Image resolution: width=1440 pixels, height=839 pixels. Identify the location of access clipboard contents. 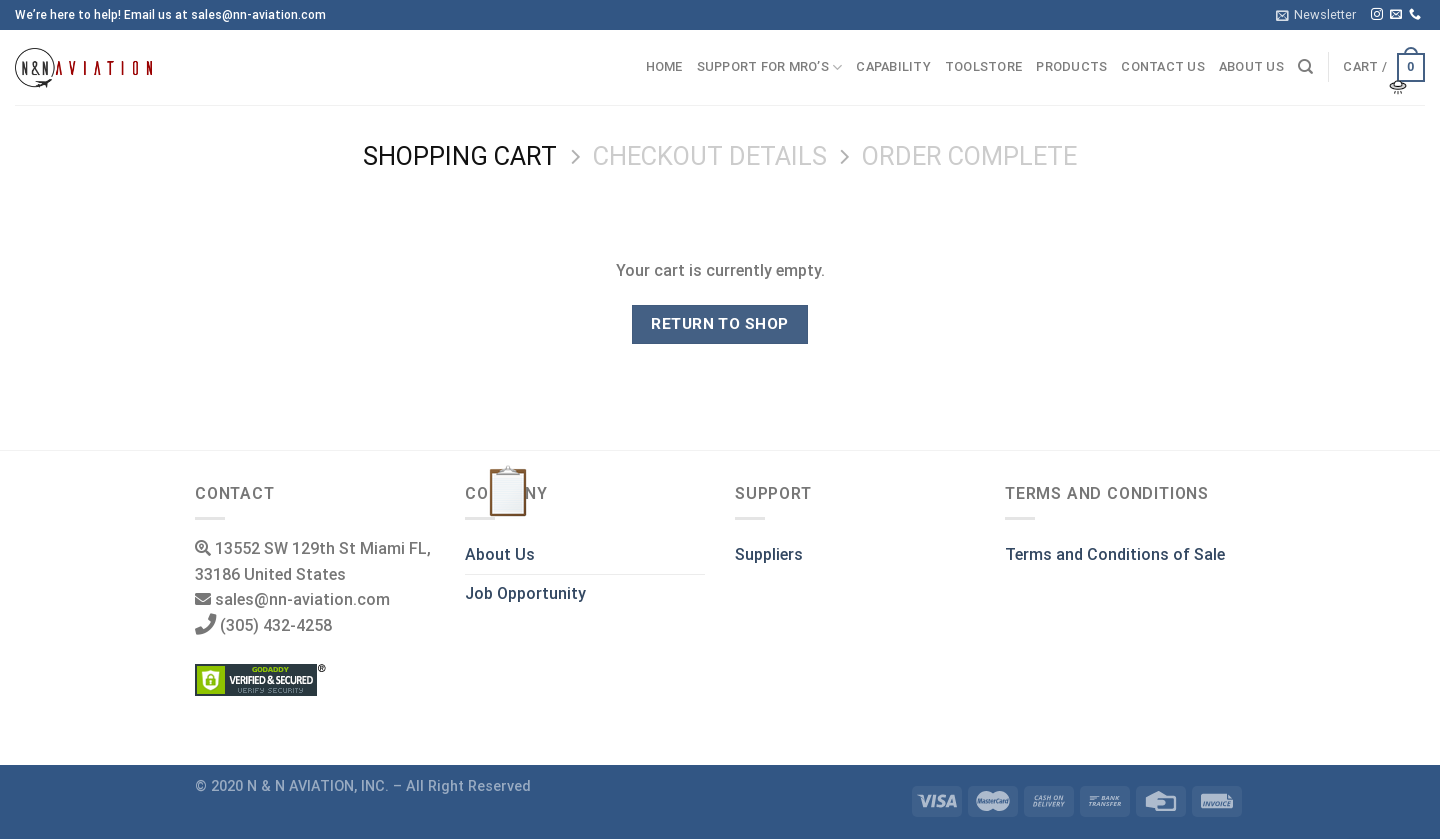
(508, 491).